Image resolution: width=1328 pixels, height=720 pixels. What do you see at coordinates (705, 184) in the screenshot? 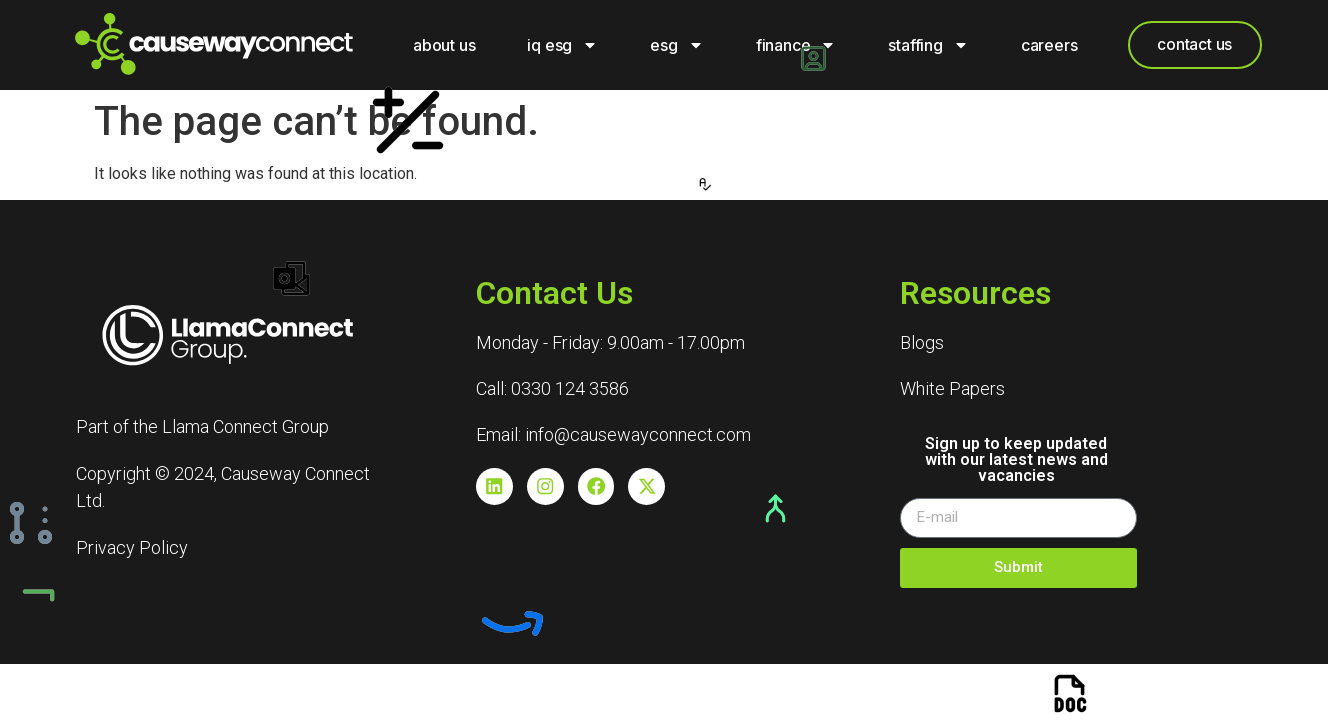
I see `enable spellcheck for text input` at bounding box center [705, 184].